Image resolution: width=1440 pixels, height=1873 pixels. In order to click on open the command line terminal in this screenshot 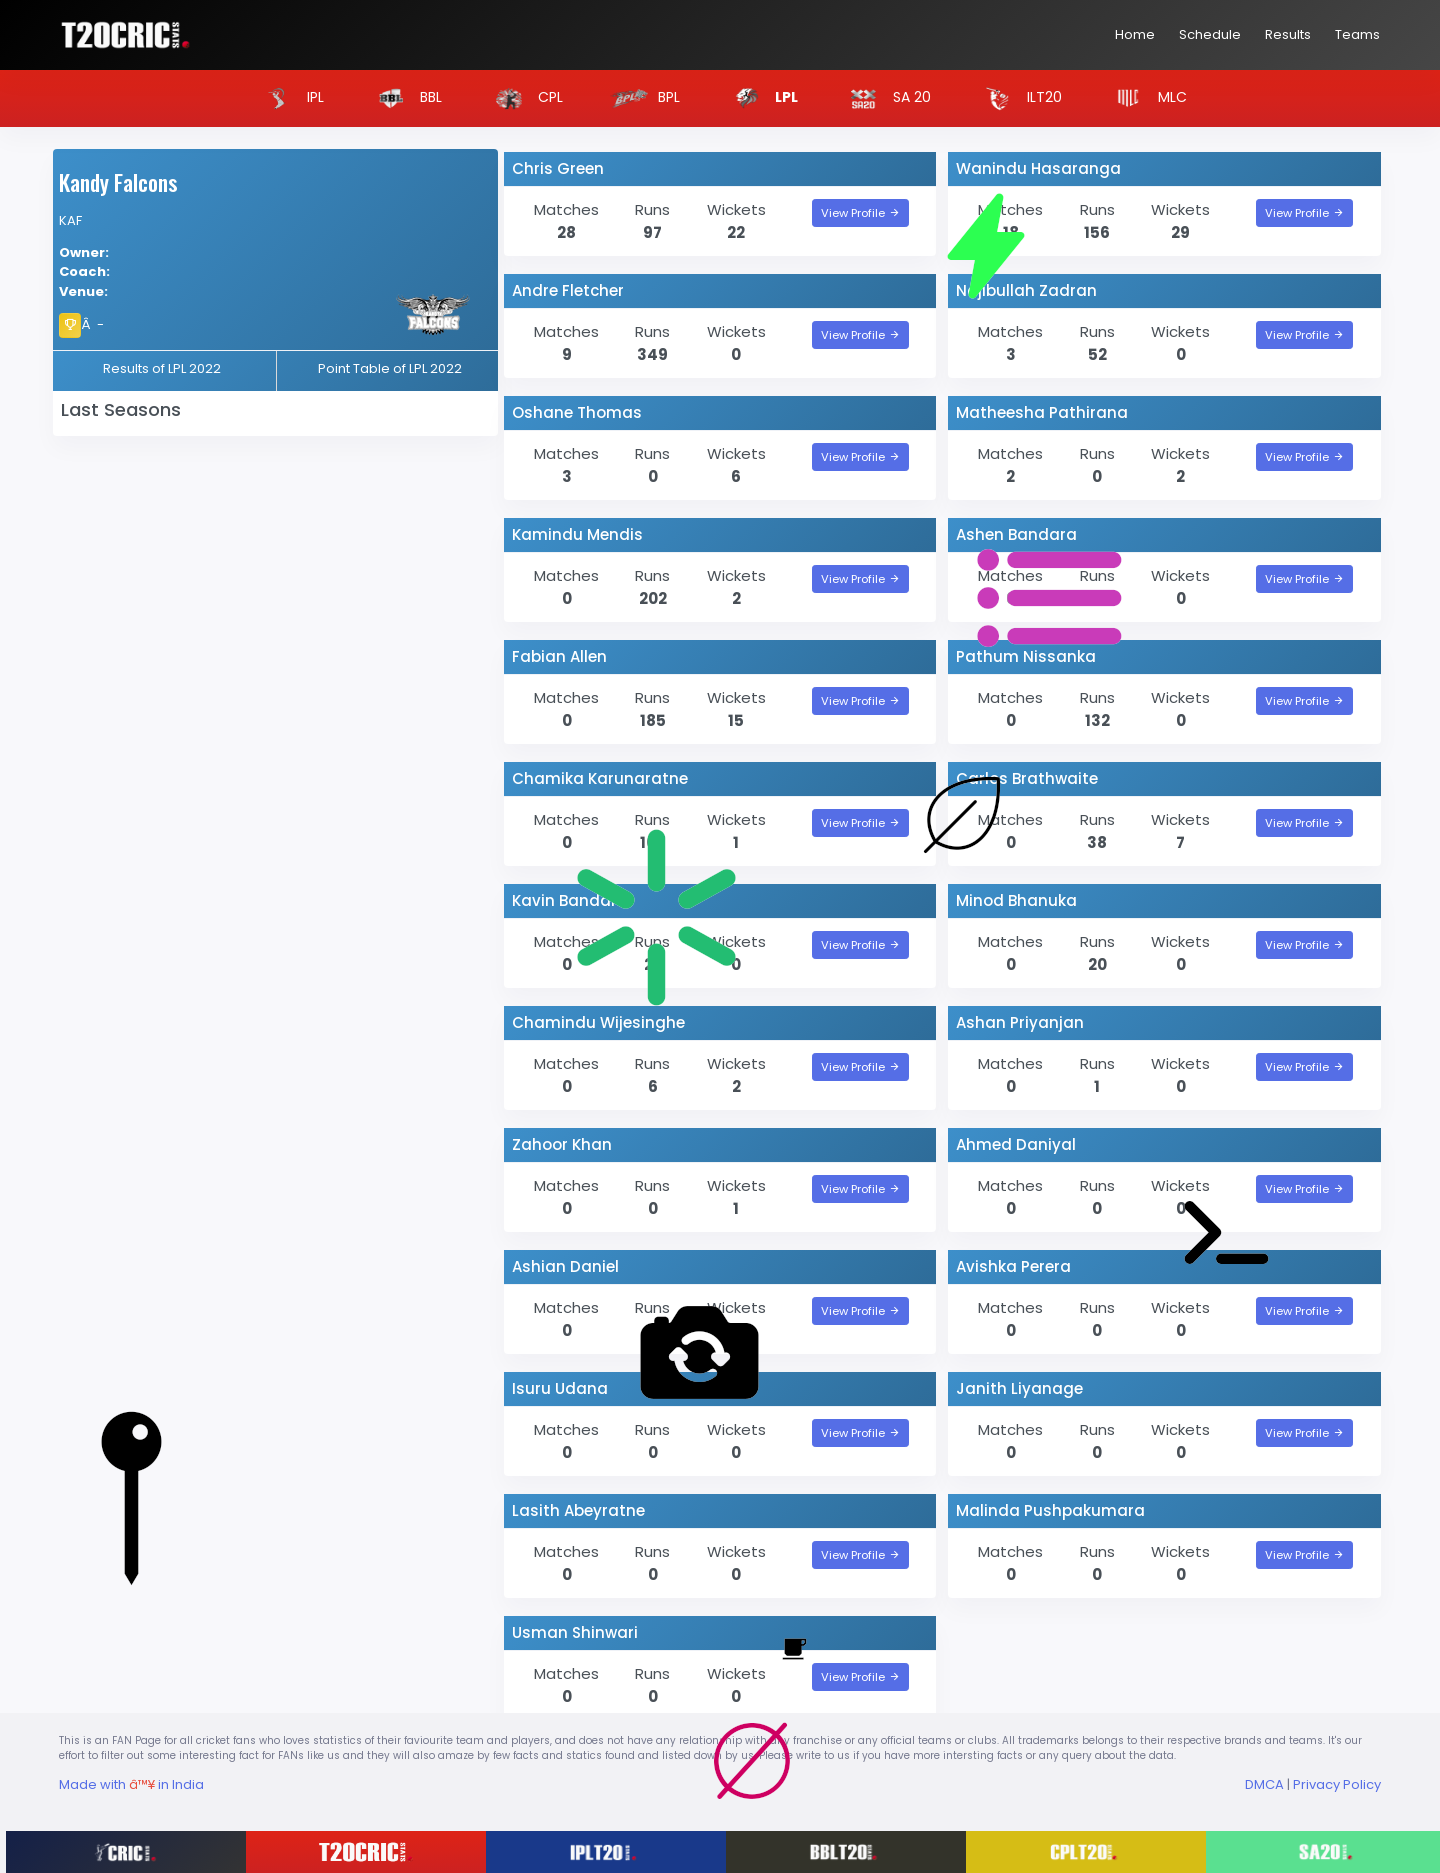, I will do `click(1226, 1232)`.